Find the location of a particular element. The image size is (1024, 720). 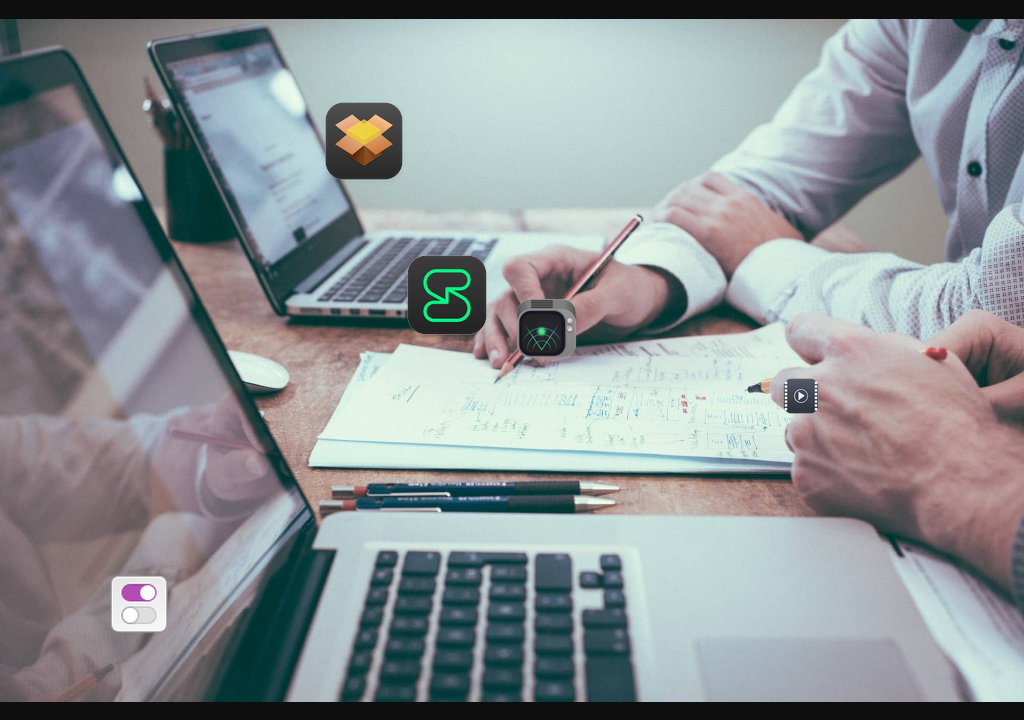

open system tweaks or settings customization is located at coordinates (139, 604).